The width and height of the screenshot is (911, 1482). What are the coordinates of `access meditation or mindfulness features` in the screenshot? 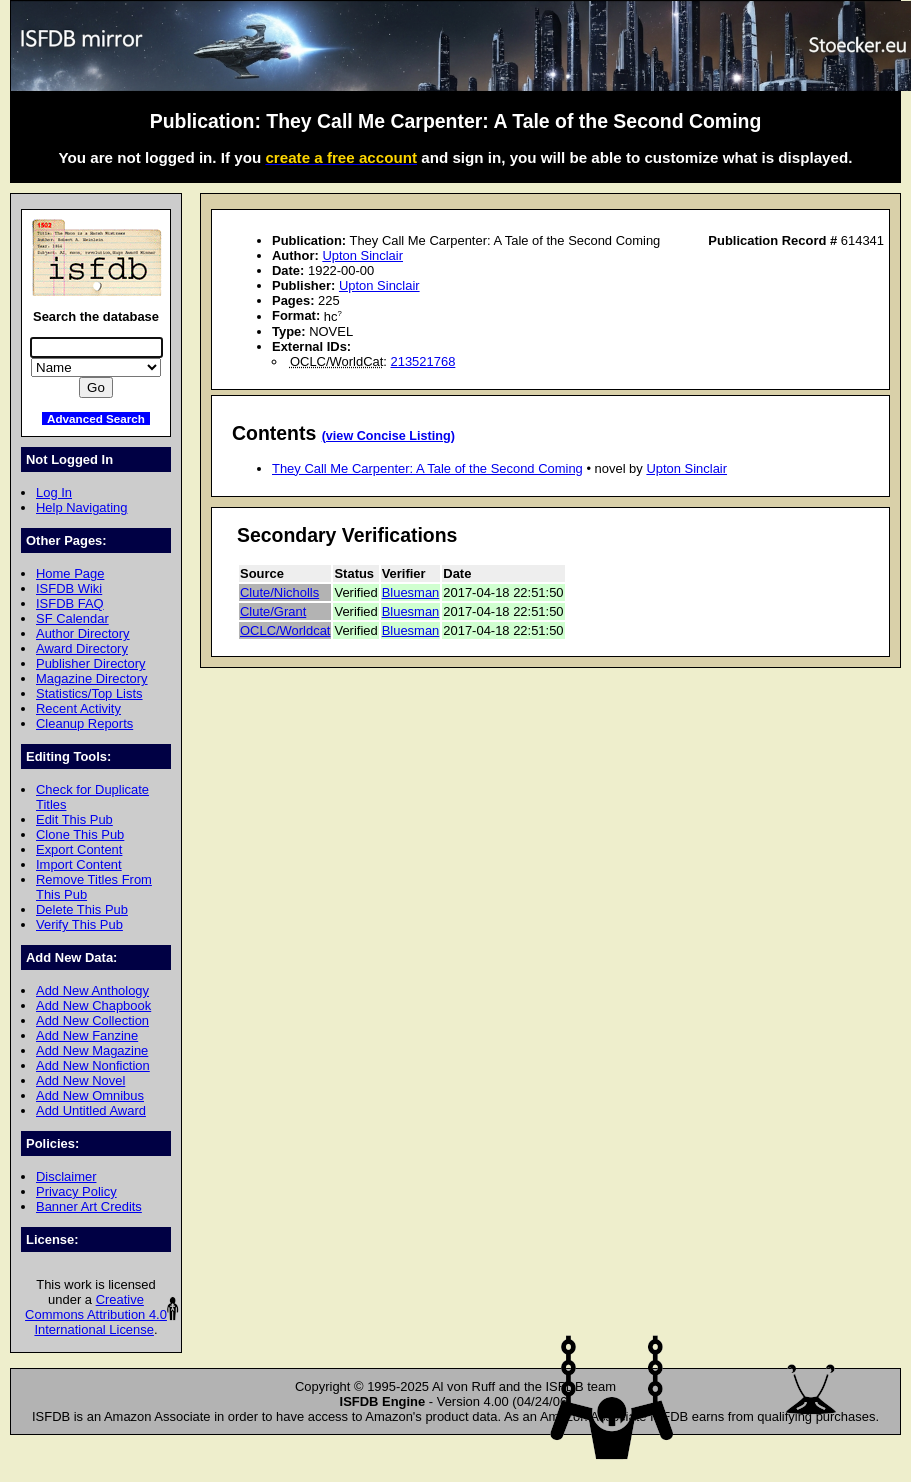 It's located at (172, 1308).